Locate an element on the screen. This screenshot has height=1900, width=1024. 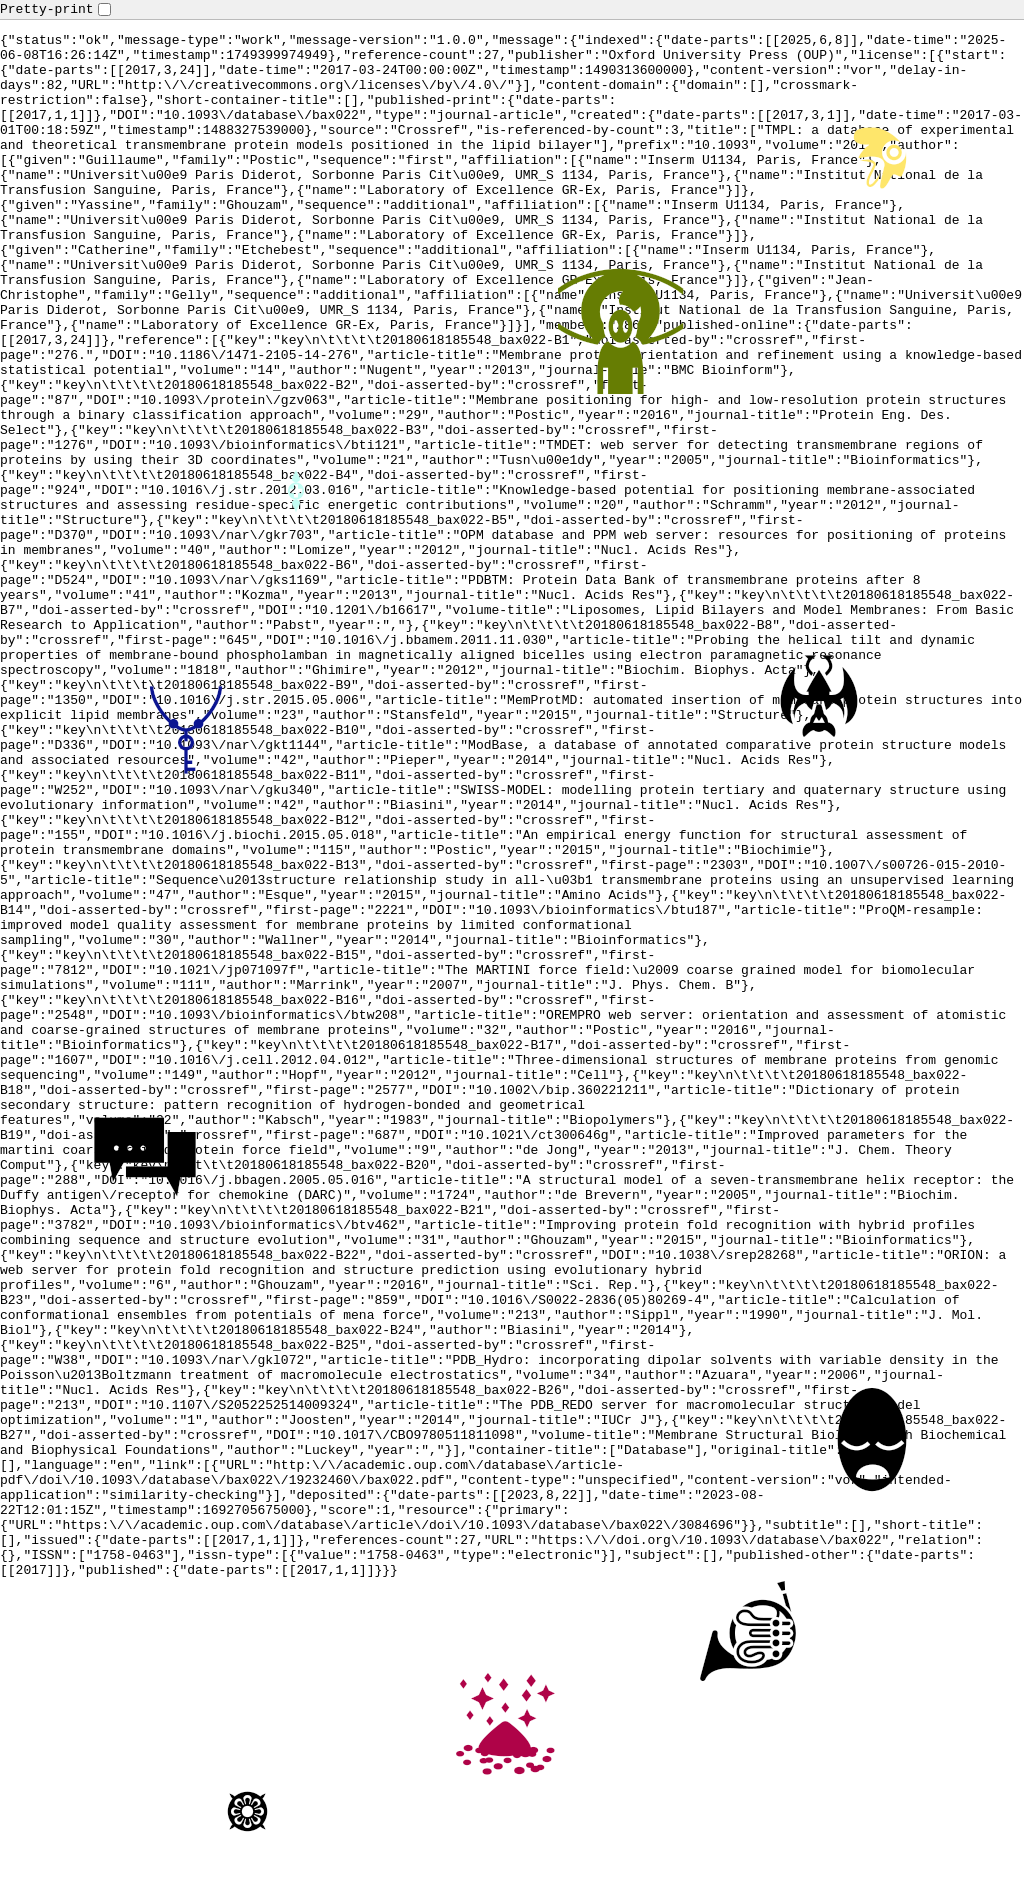
represents a bat creature or enemy in a game is located at coordinates (819, 697).